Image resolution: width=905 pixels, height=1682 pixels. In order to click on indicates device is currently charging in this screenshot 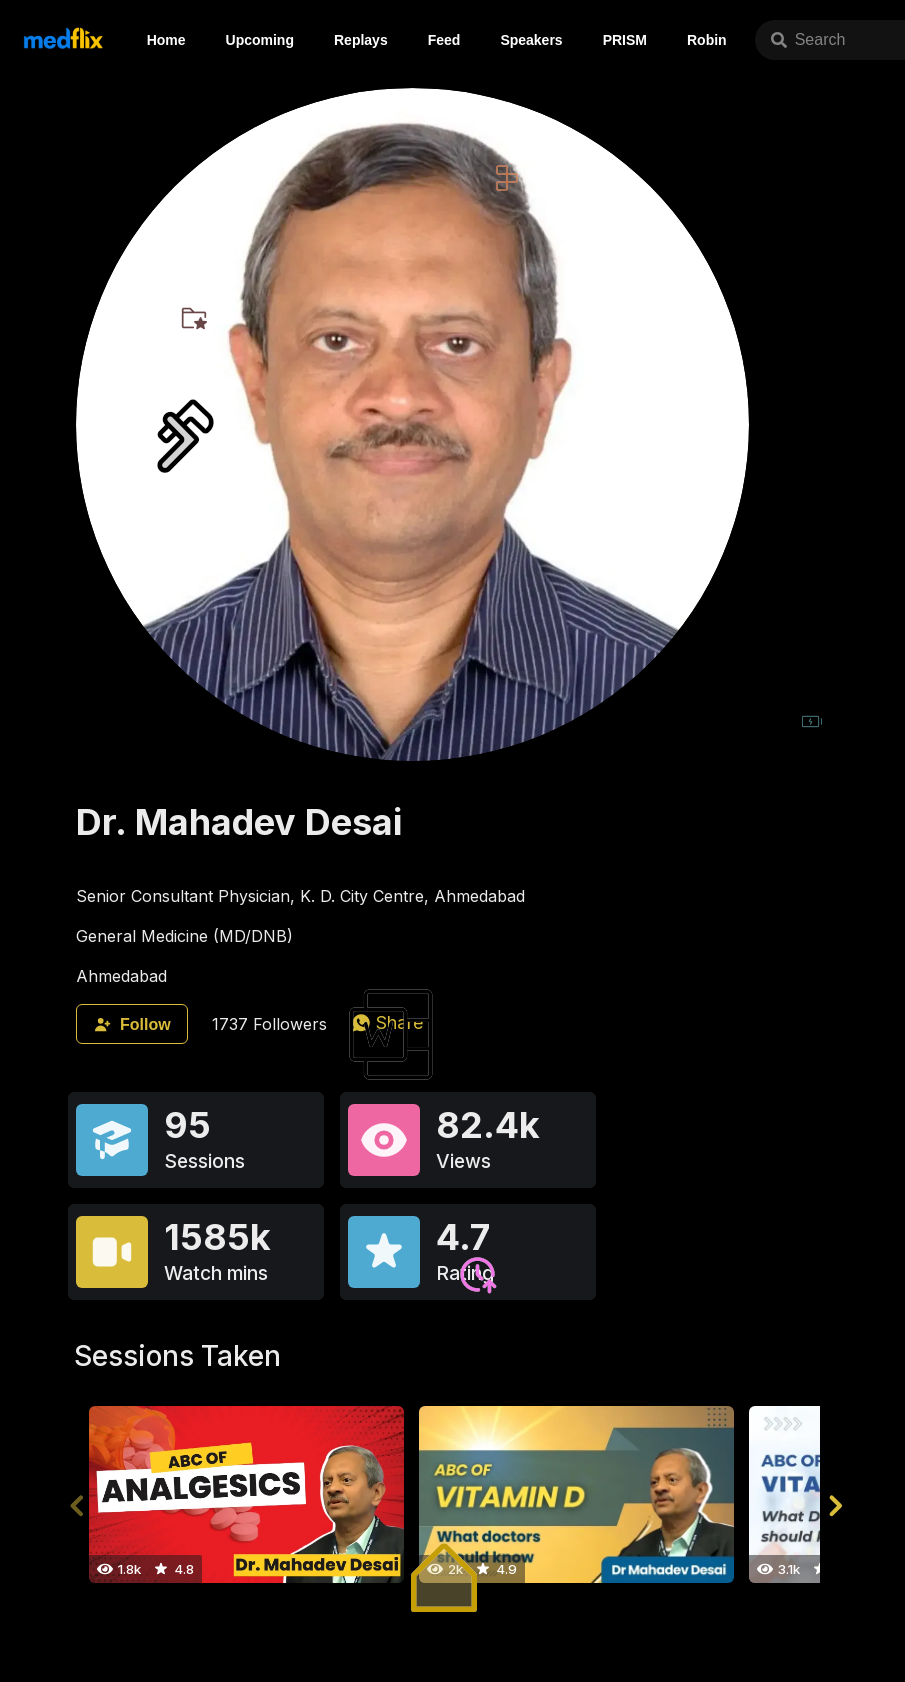, I will do `click(811, 721)`.